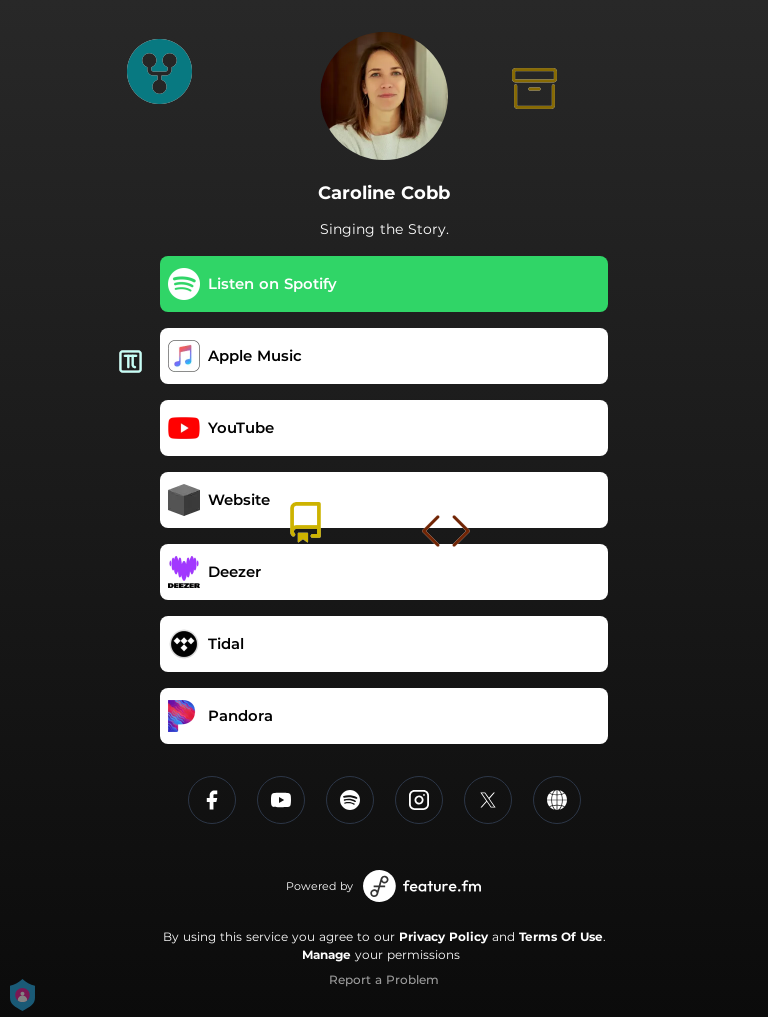  I want to click on access mathematical constants or formulas, so click(130, 361).